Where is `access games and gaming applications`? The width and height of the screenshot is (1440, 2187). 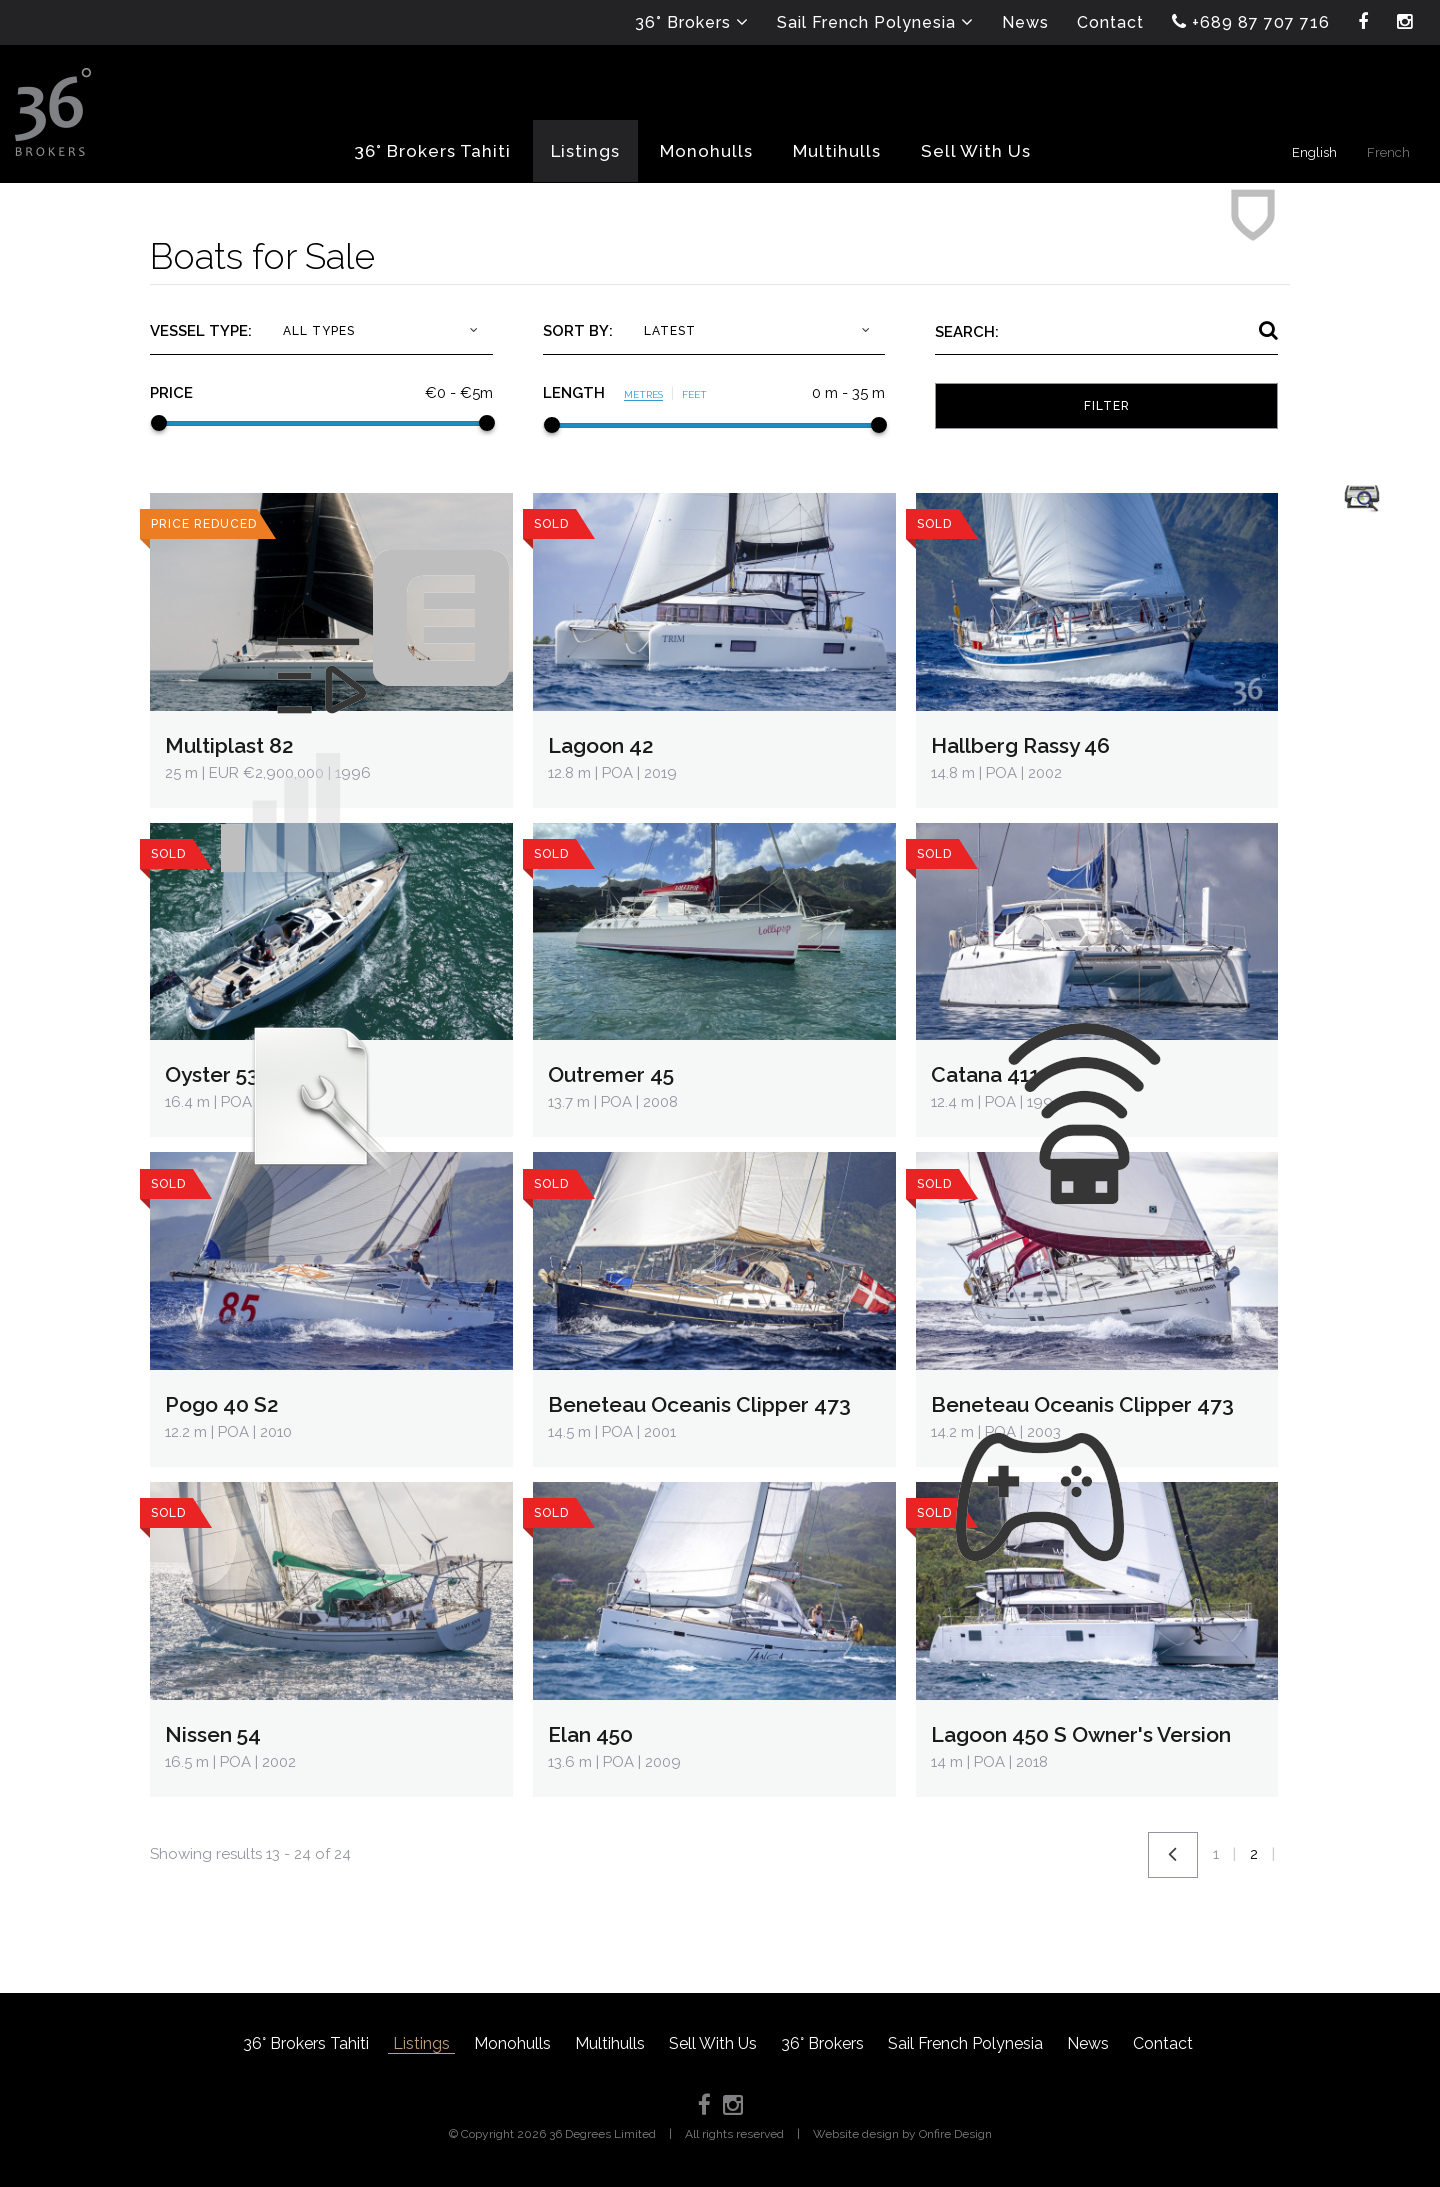 access games and gaming applications is located at coordinates (1040, 1497).